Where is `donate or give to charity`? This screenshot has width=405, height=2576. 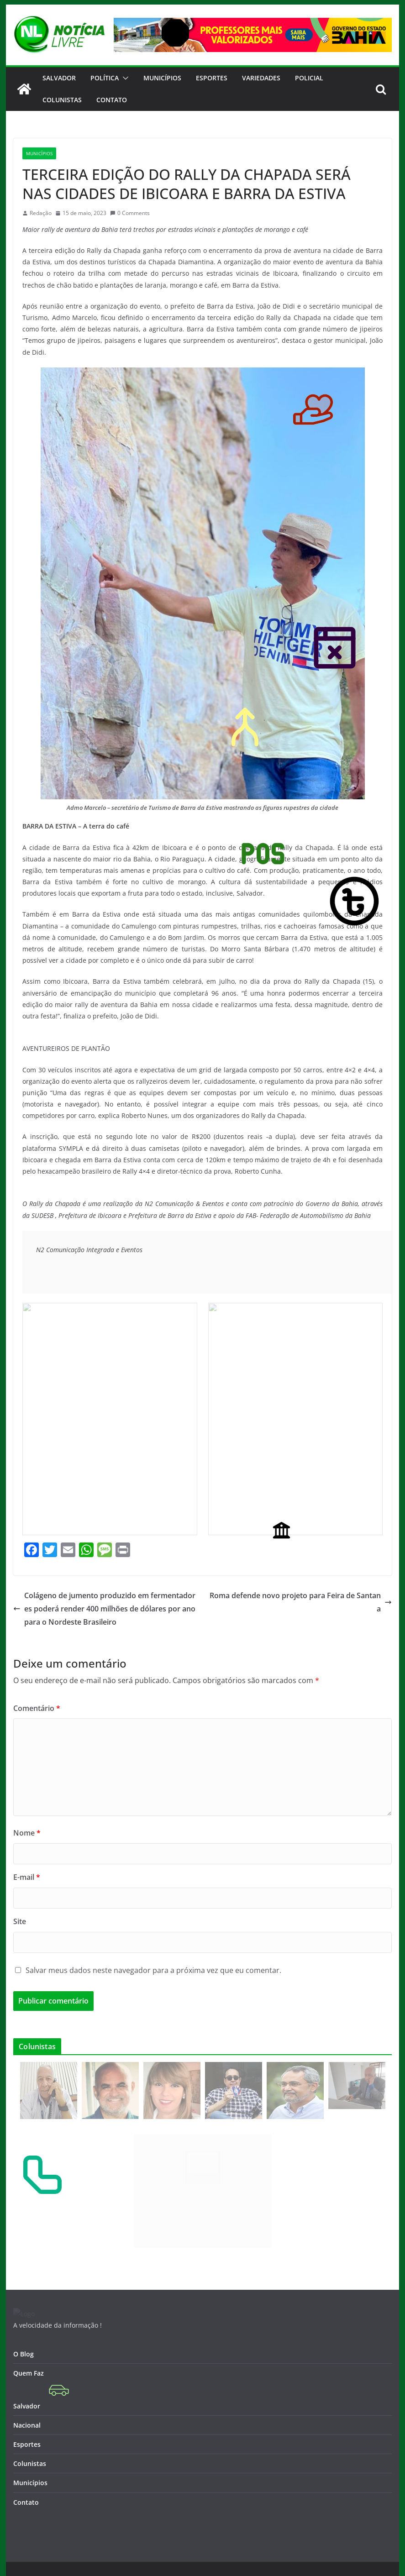 donate or give to charity is located at coordinates (314, 410).